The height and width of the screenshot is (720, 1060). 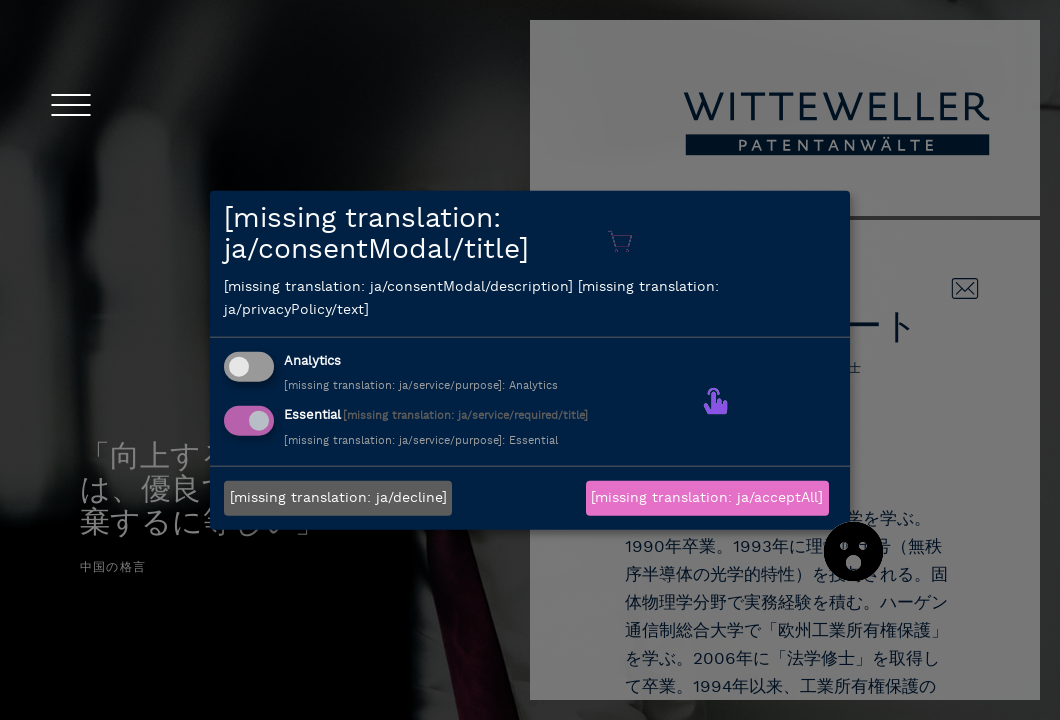 What do you see at coordinates (853, 551) in the screenshot?
I see `indicates a surprise or unexpected event notification` at bounding box center [853, 551].